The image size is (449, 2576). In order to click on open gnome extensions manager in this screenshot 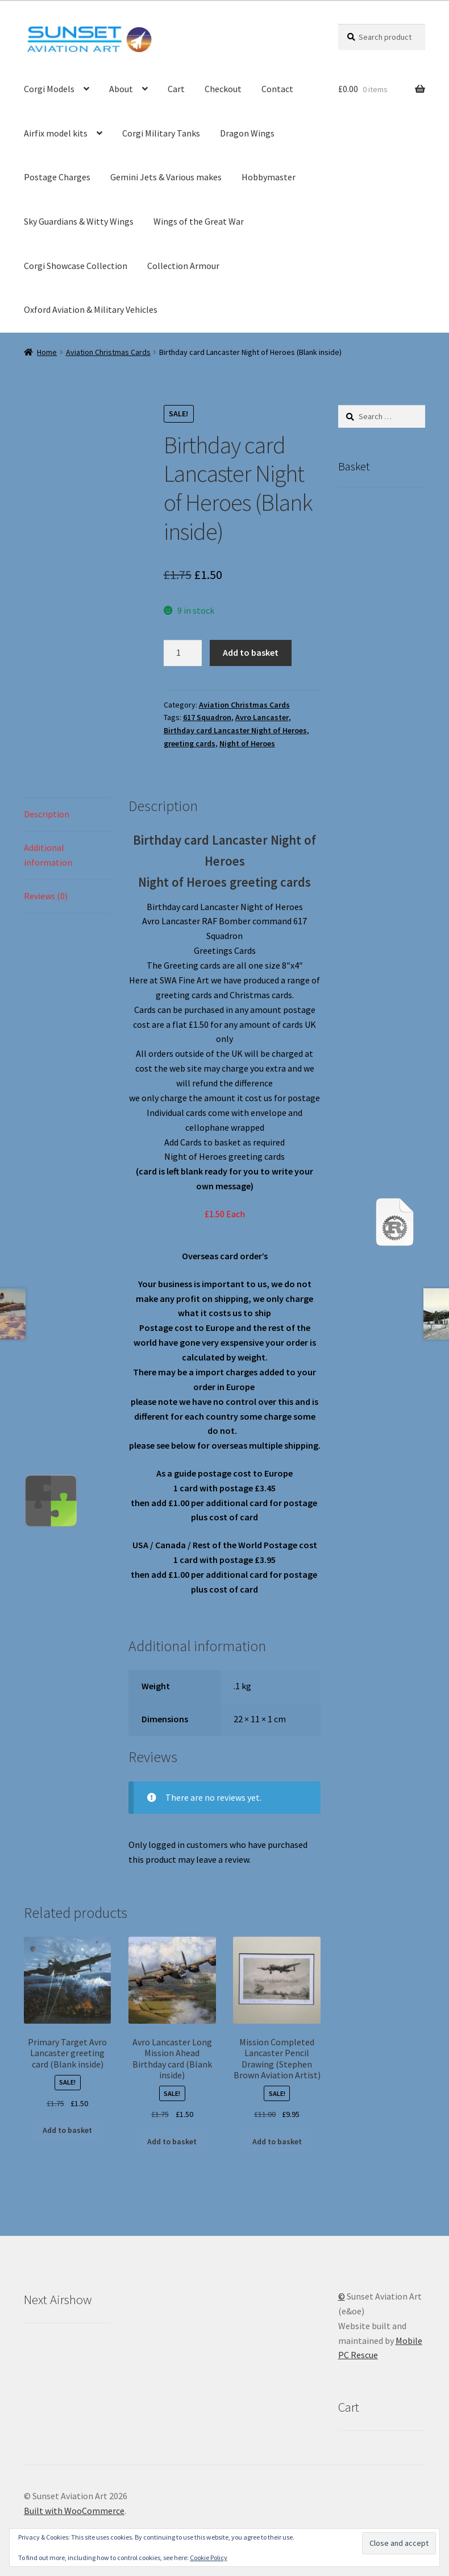, I will do `click(51, 1500)`.